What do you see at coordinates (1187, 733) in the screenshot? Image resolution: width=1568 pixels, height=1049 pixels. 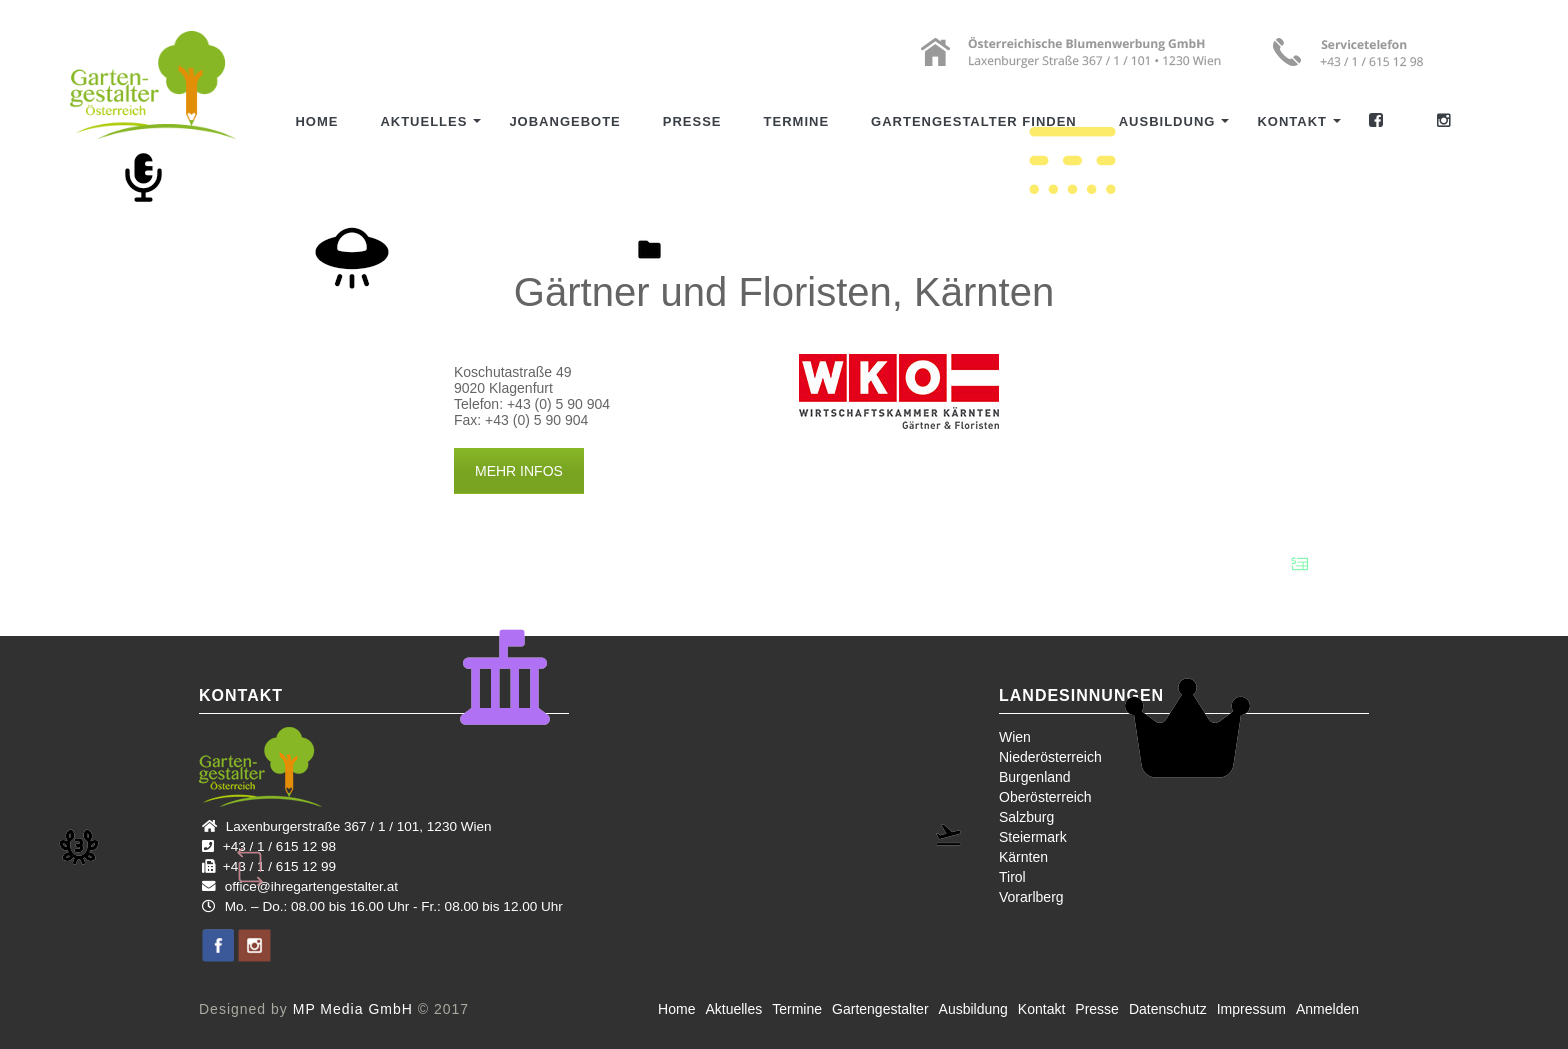 I see `indicates premium or VIP membership status` at bounding box center [1187, 733].